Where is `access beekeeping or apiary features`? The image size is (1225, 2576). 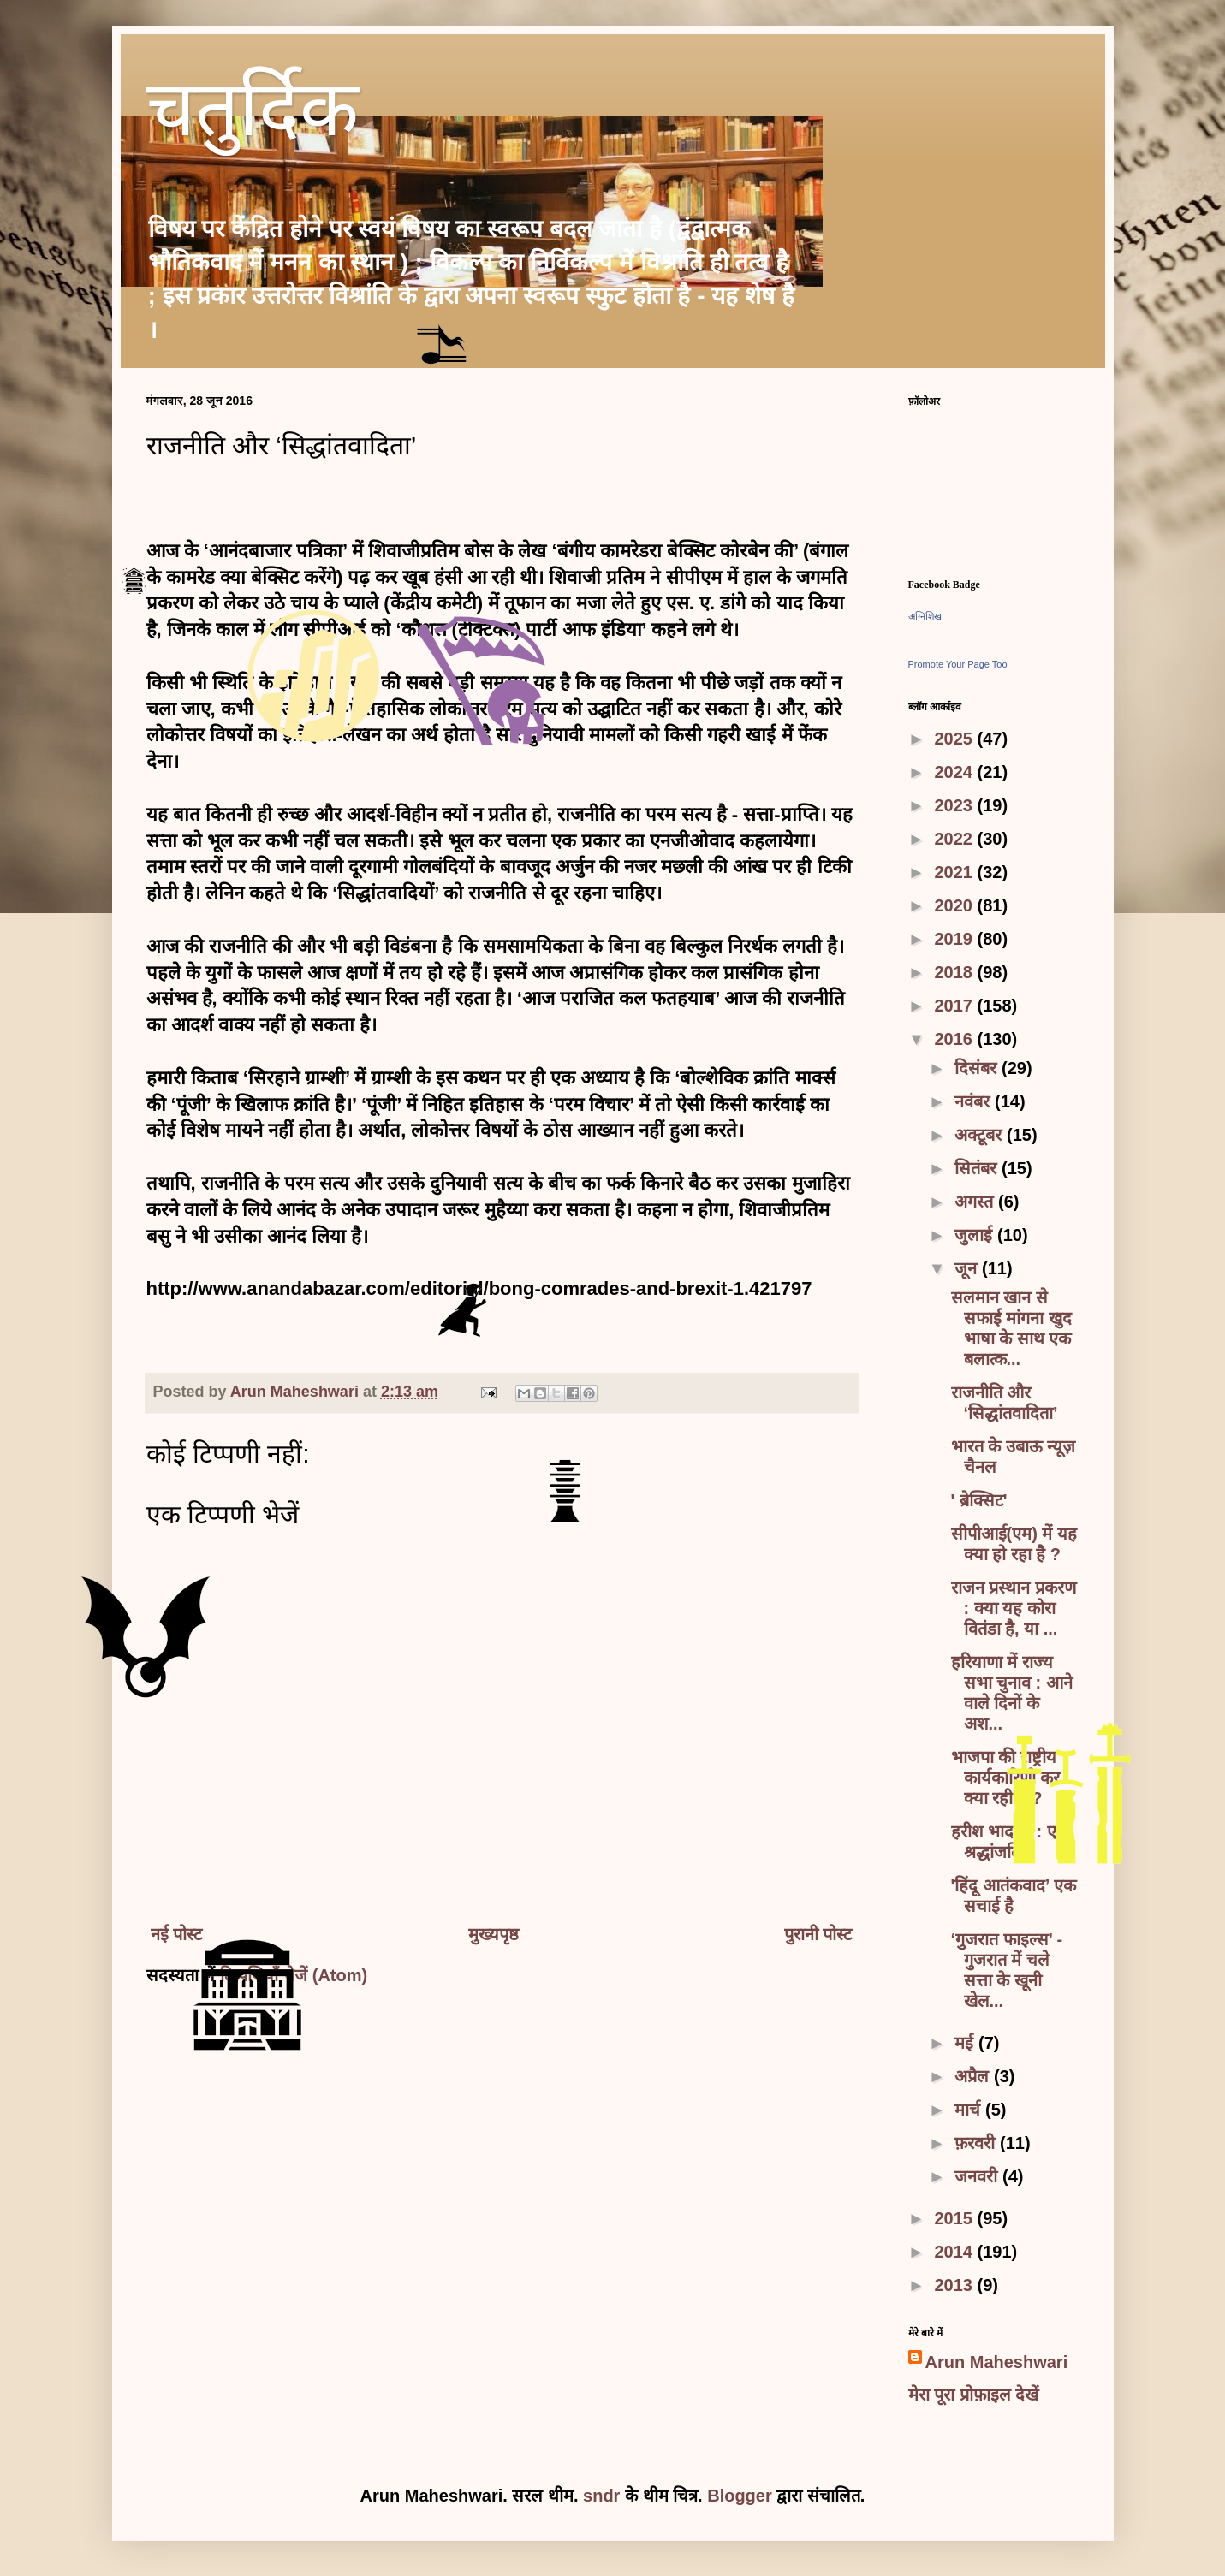
access beekeeping or apiary features is located at coordinates (134, 580).